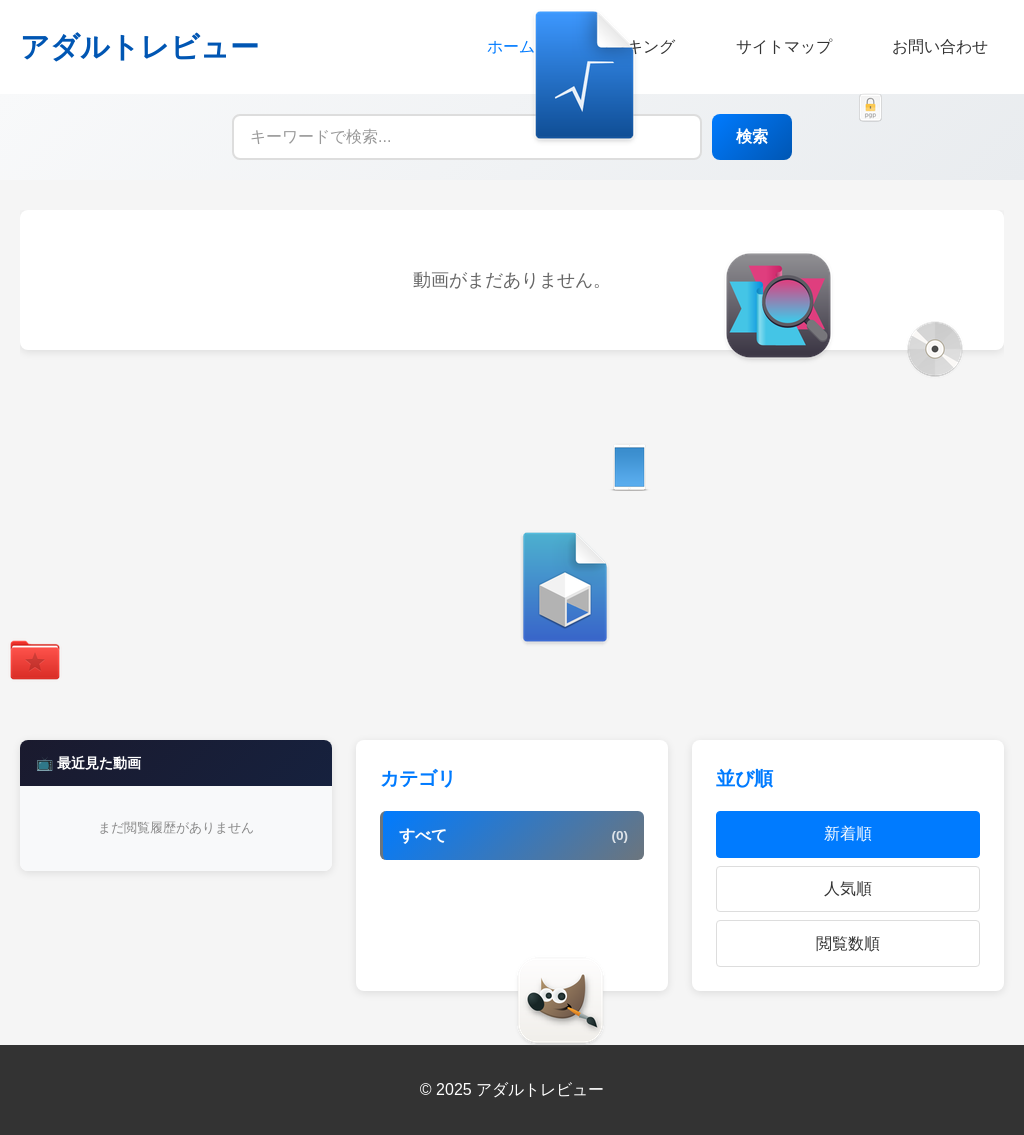  I want to click on a root data file or scientific dataset document, so click(584, 77).